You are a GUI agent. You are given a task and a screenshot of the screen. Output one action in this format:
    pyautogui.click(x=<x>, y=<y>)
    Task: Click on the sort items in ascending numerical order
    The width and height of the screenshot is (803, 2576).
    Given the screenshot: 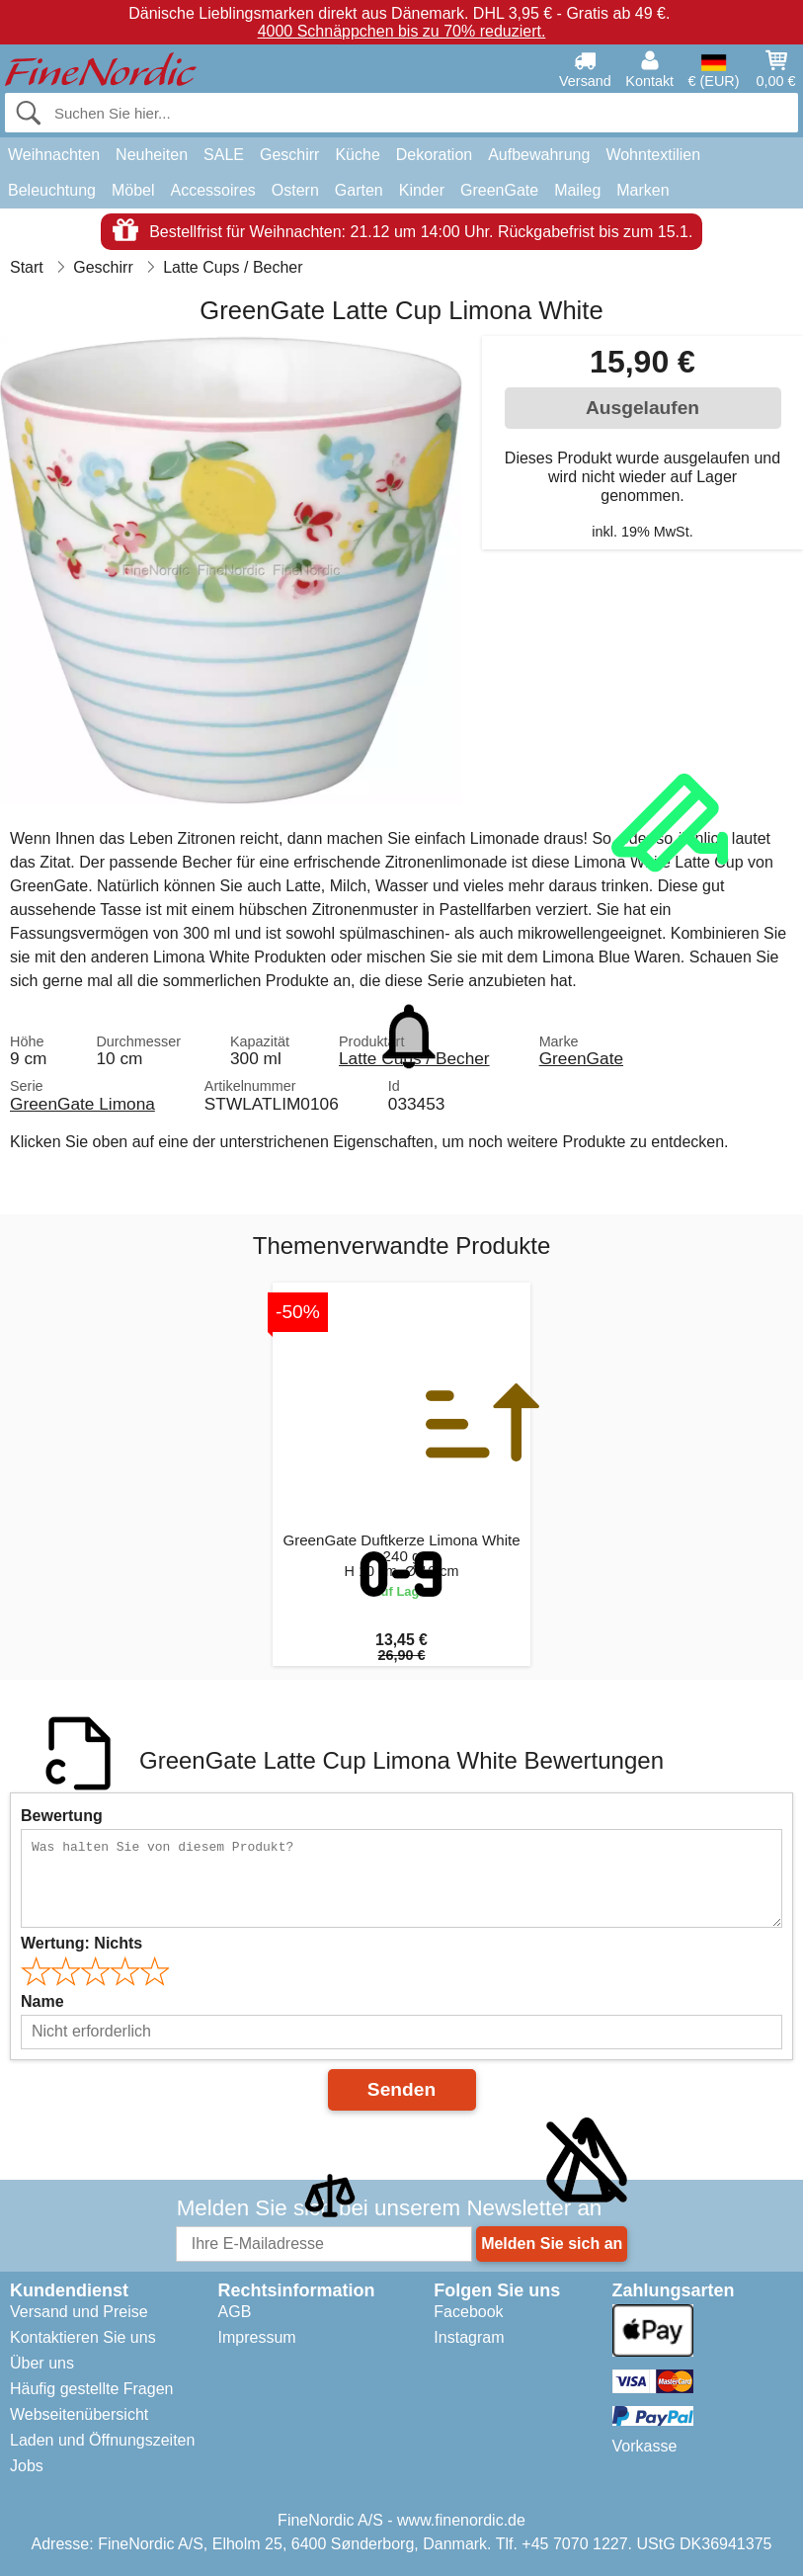 What is the action you would take?
    pyautogui.click(x=401, y=1574)
    